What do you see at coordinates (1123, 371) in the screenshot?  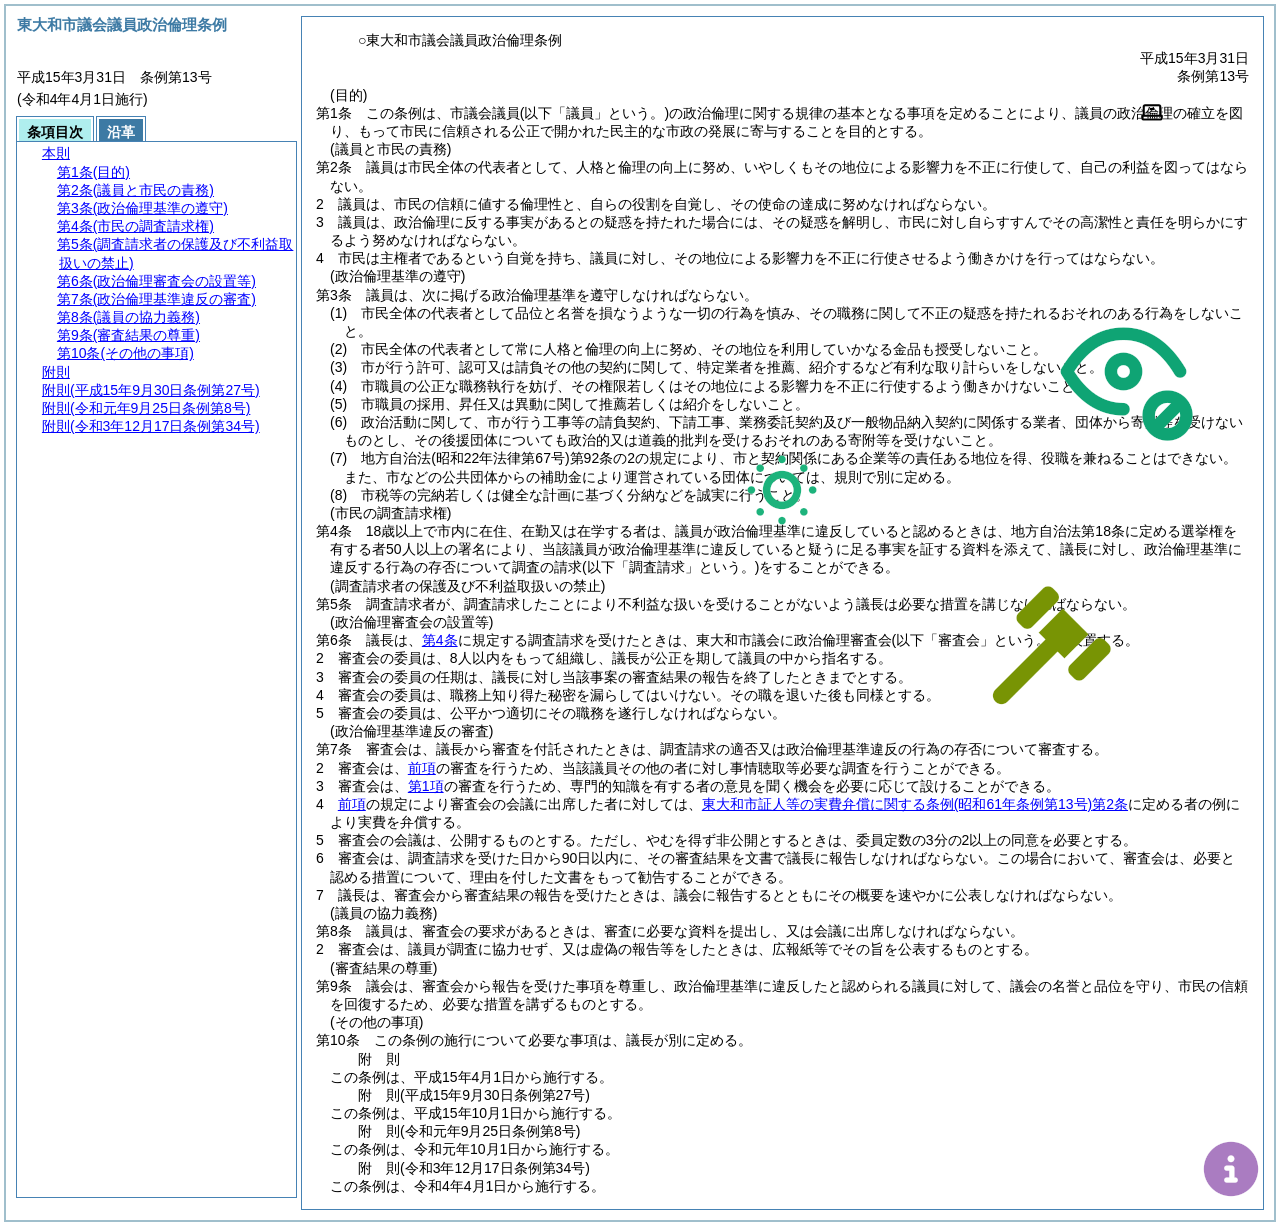 I see `disable visibility or hide content` at bounding box center [1123, 371].